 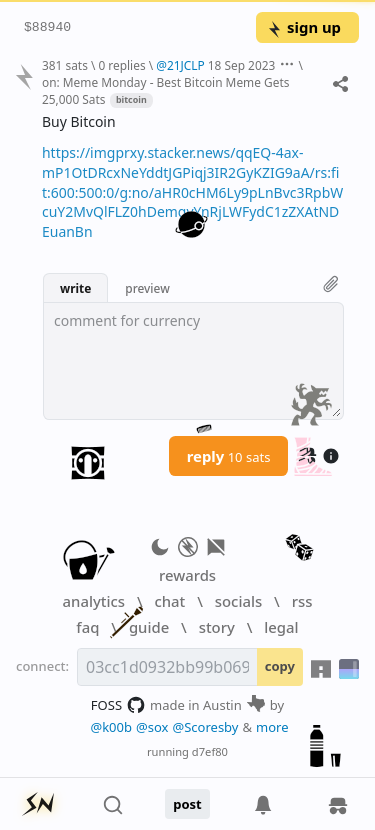 What do you see at coordinates (325, 745) in the screenshot?
I see `track your daily water intake` at bounding box center [325, 745].